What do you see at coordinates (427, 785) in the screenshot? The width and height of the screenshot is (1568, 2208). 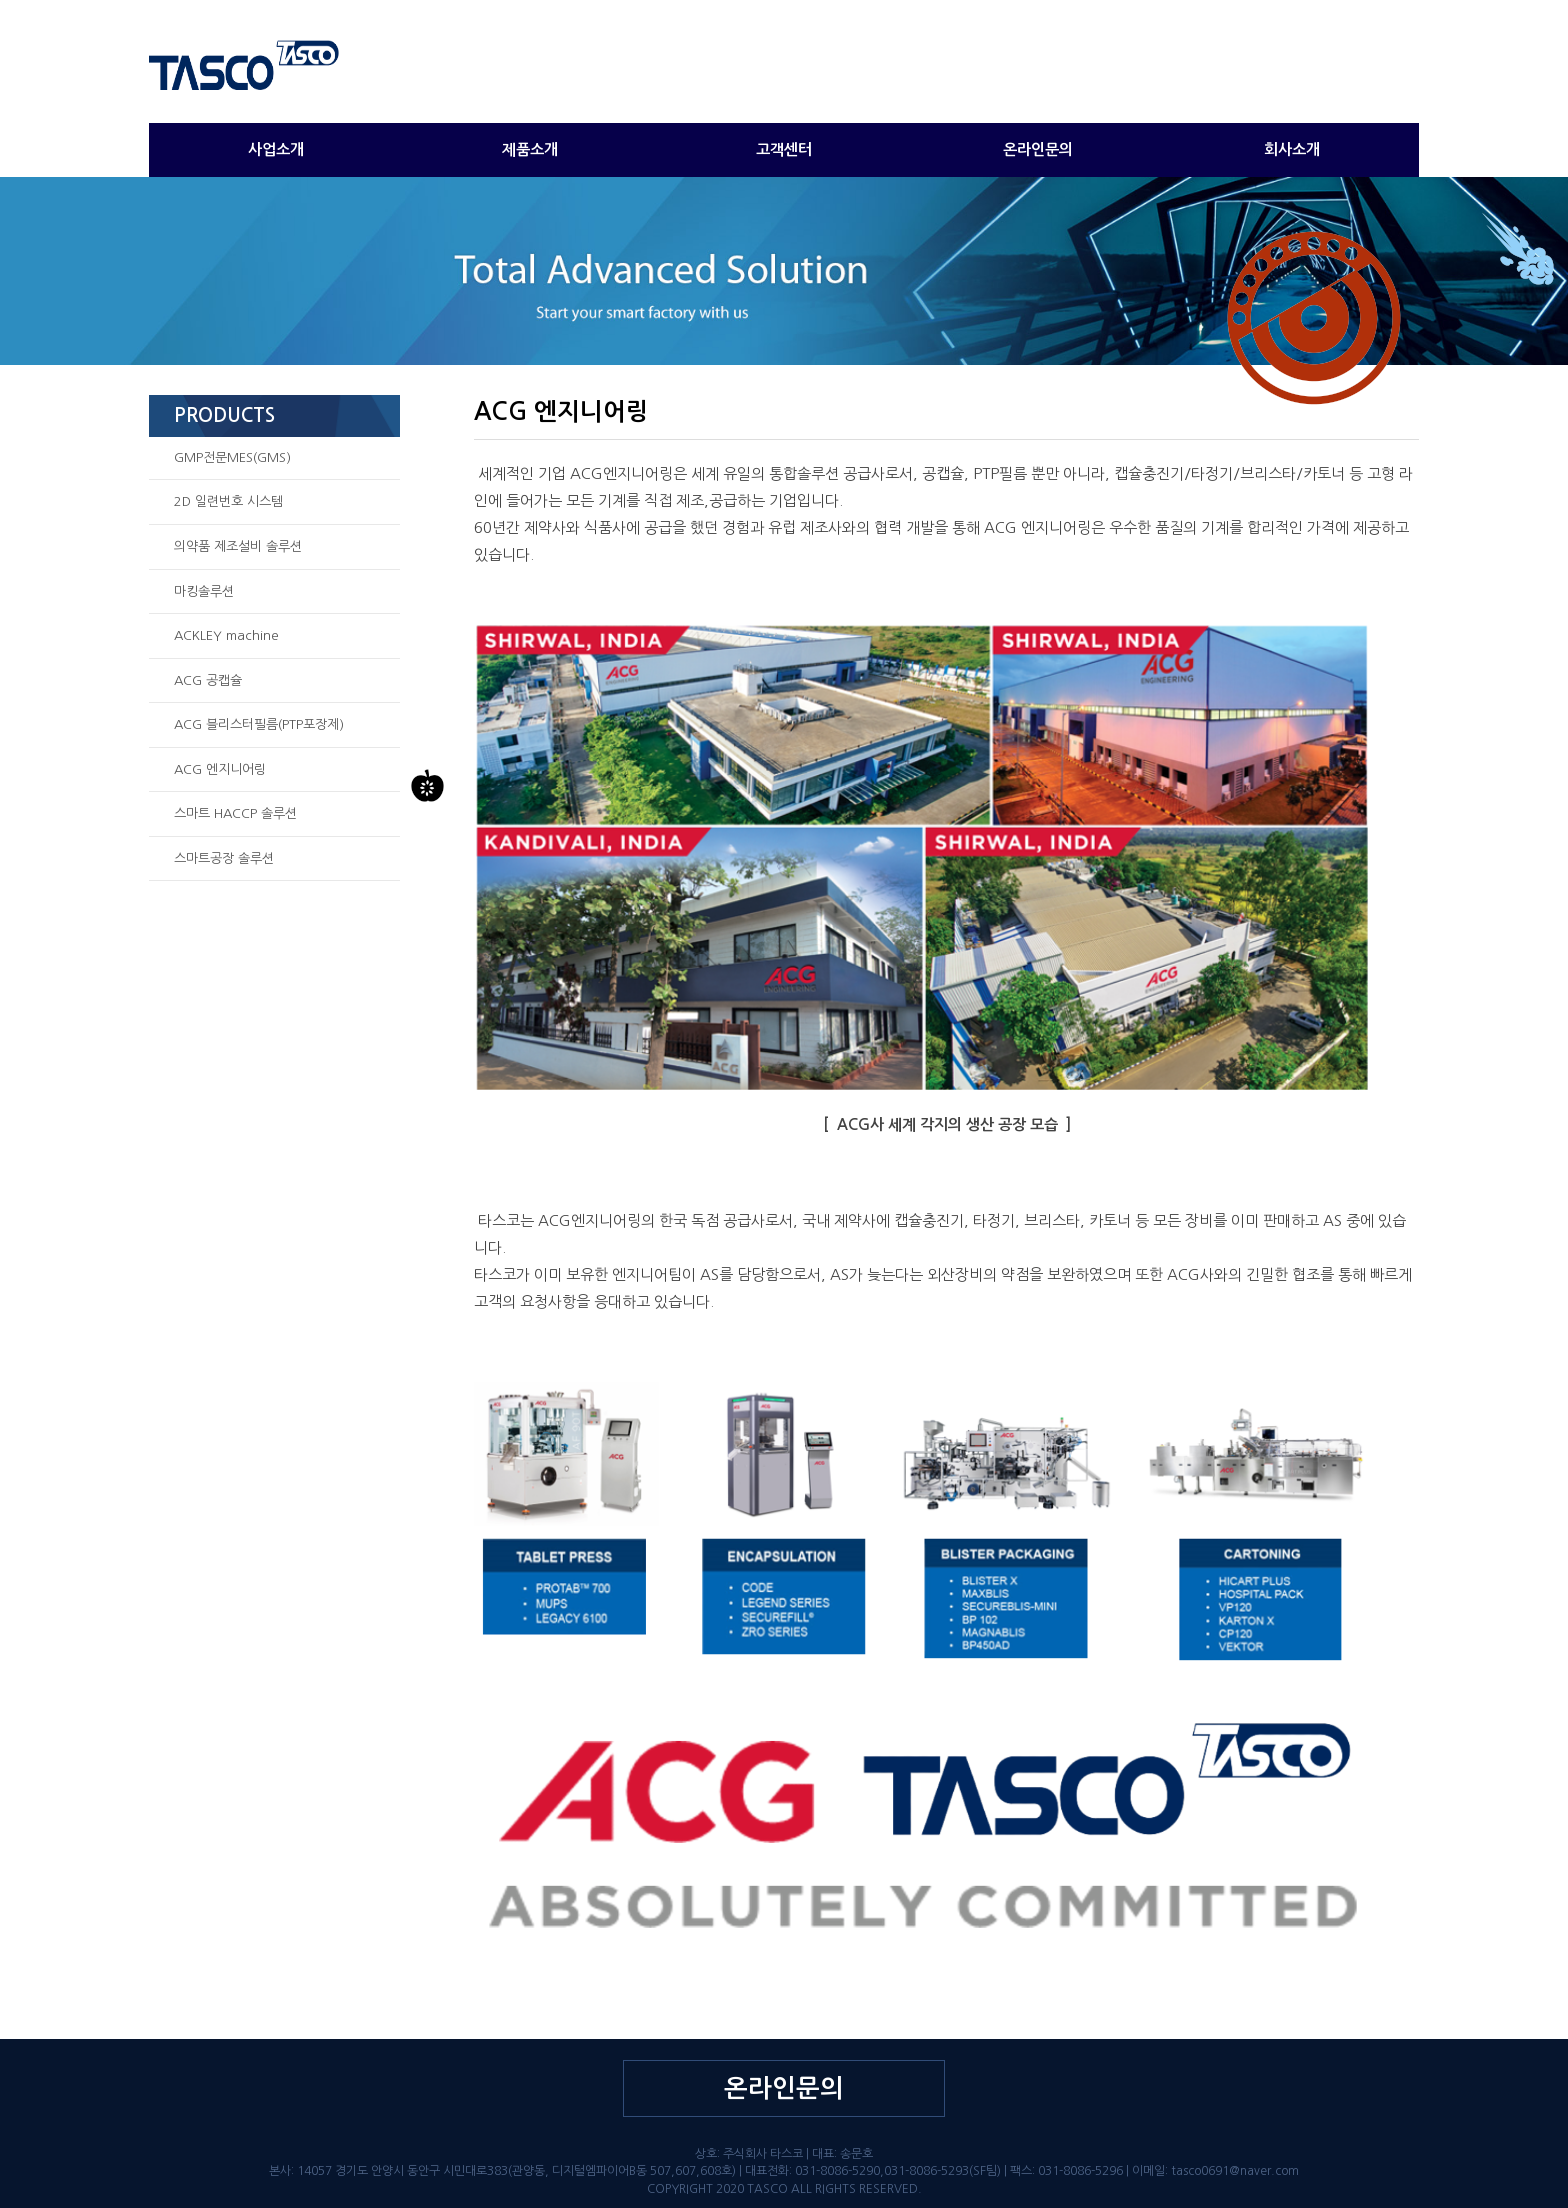 I see `view apple seed count or farming resources` at bounding box center [427, 785].